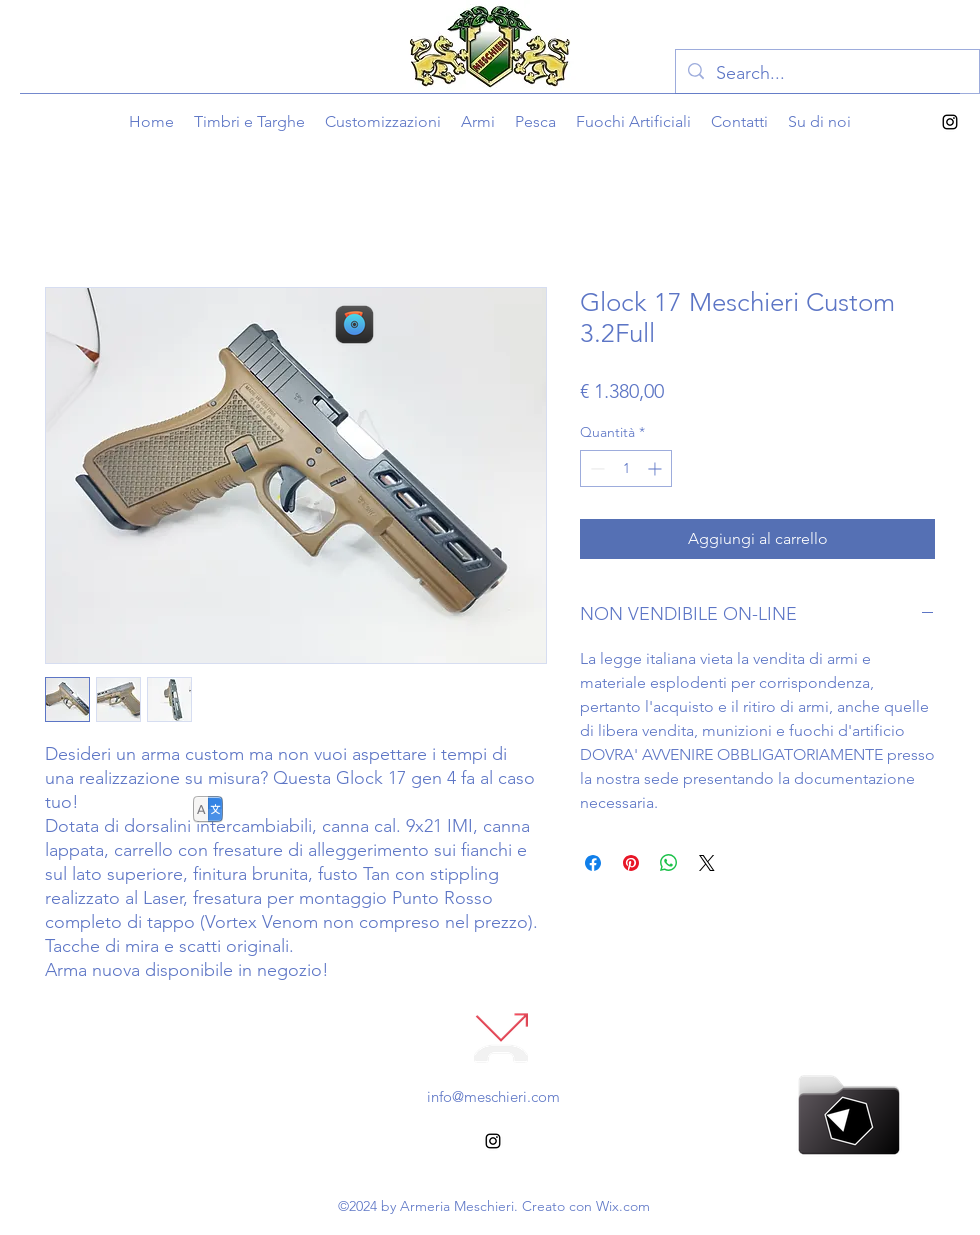 This screenshot has width=980, height=1235. What do you see at coordinates (501, 1038) in the screenshot?
I see `indicates a missed incoming call` at bounding box center [501, 1038].